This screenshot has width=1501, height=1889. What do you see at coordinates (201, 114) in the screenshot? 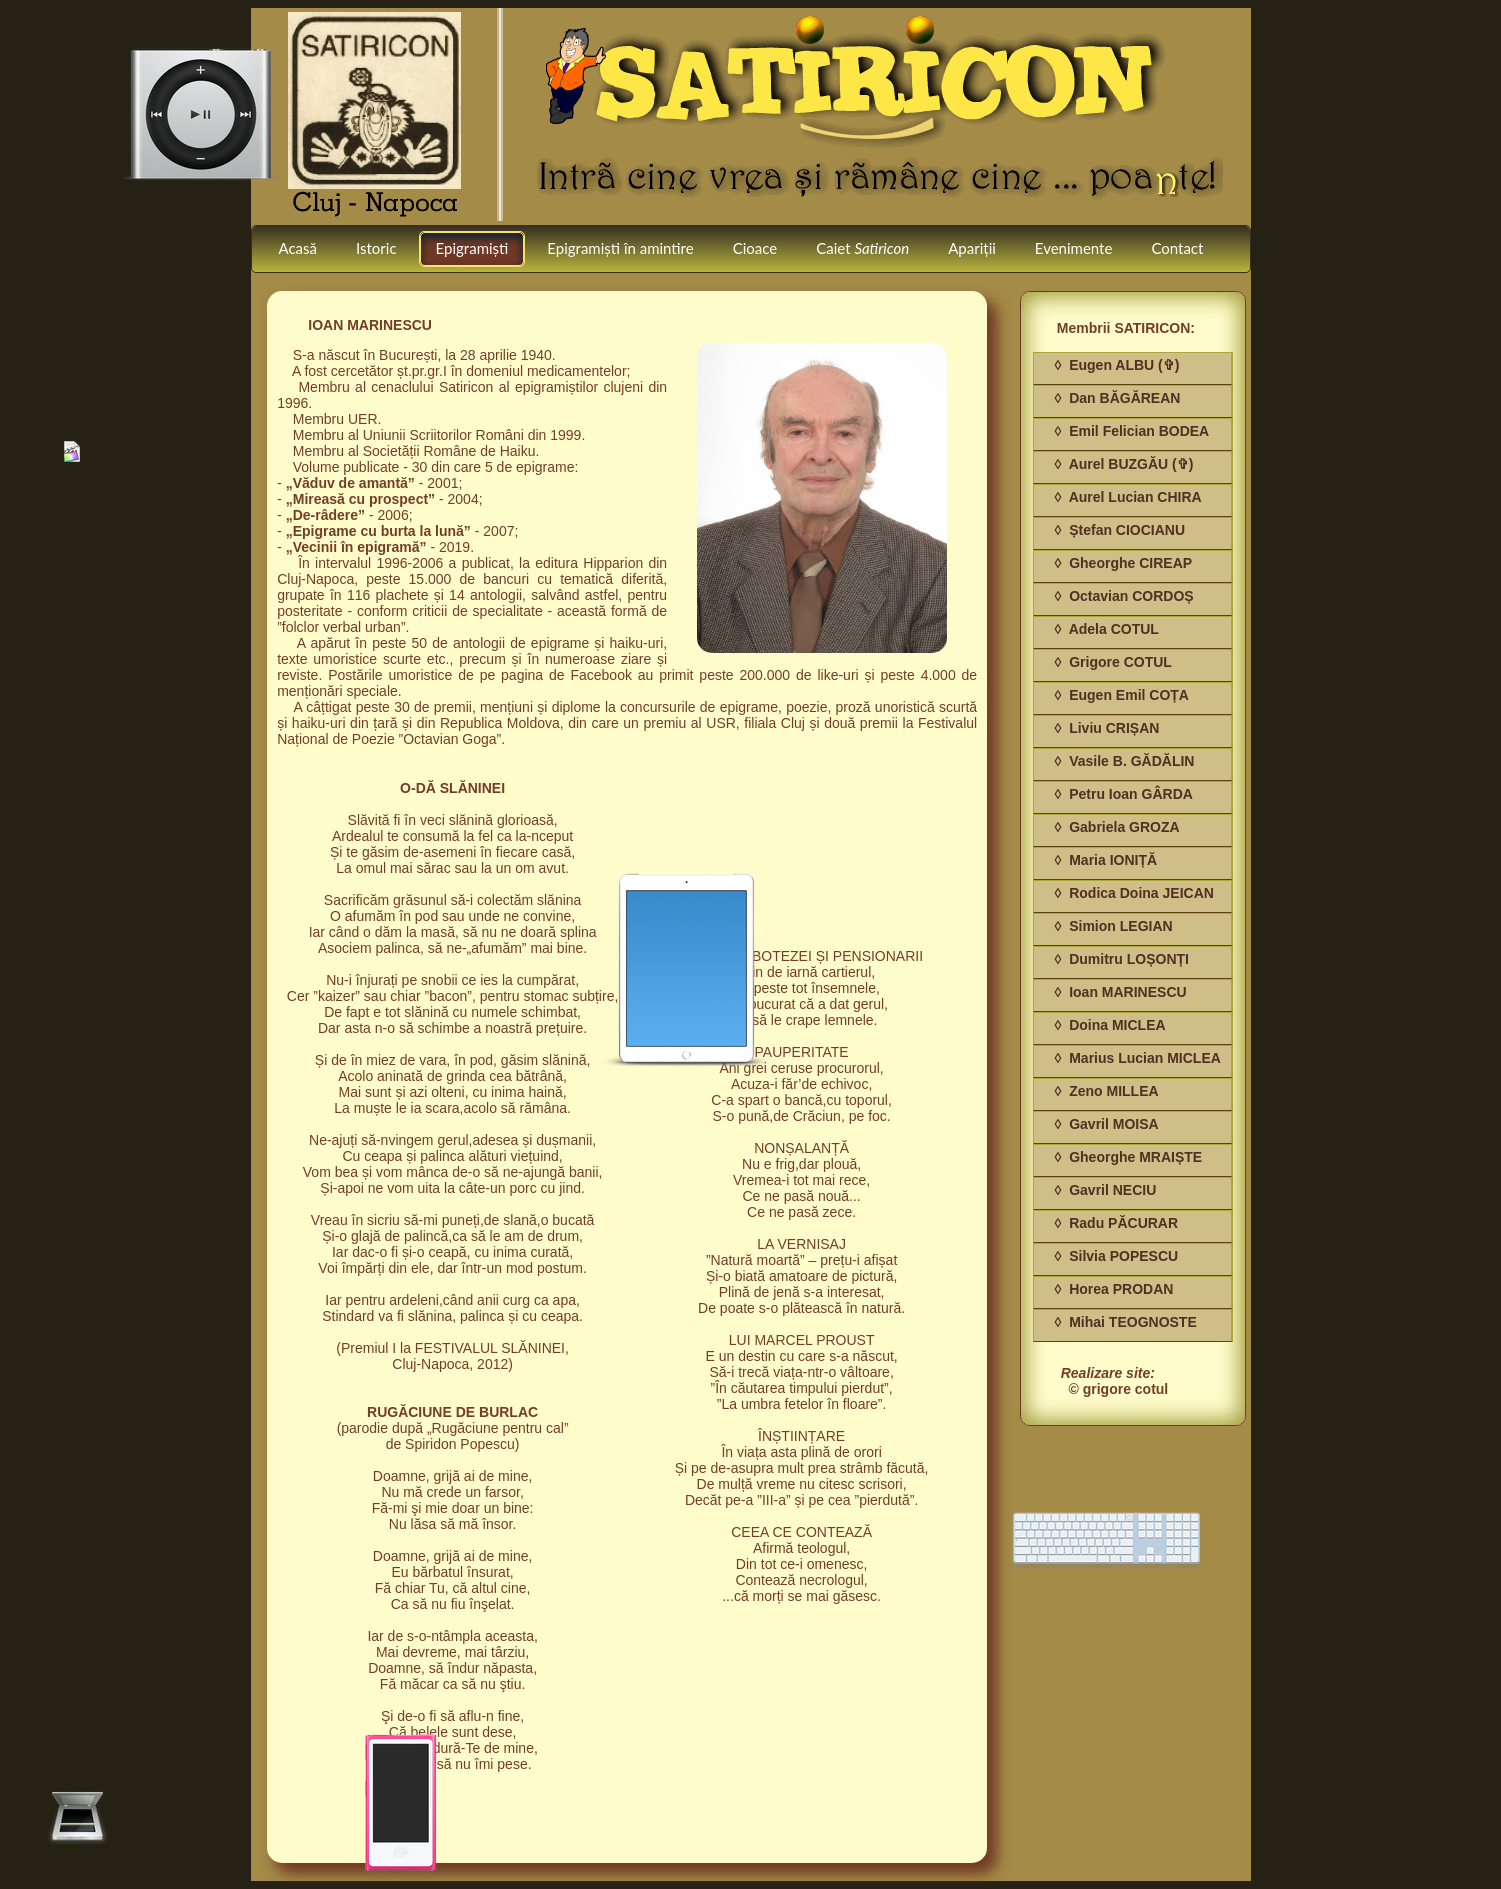
I see `iPod shuffle device connected` at bounding box center [201, 114].